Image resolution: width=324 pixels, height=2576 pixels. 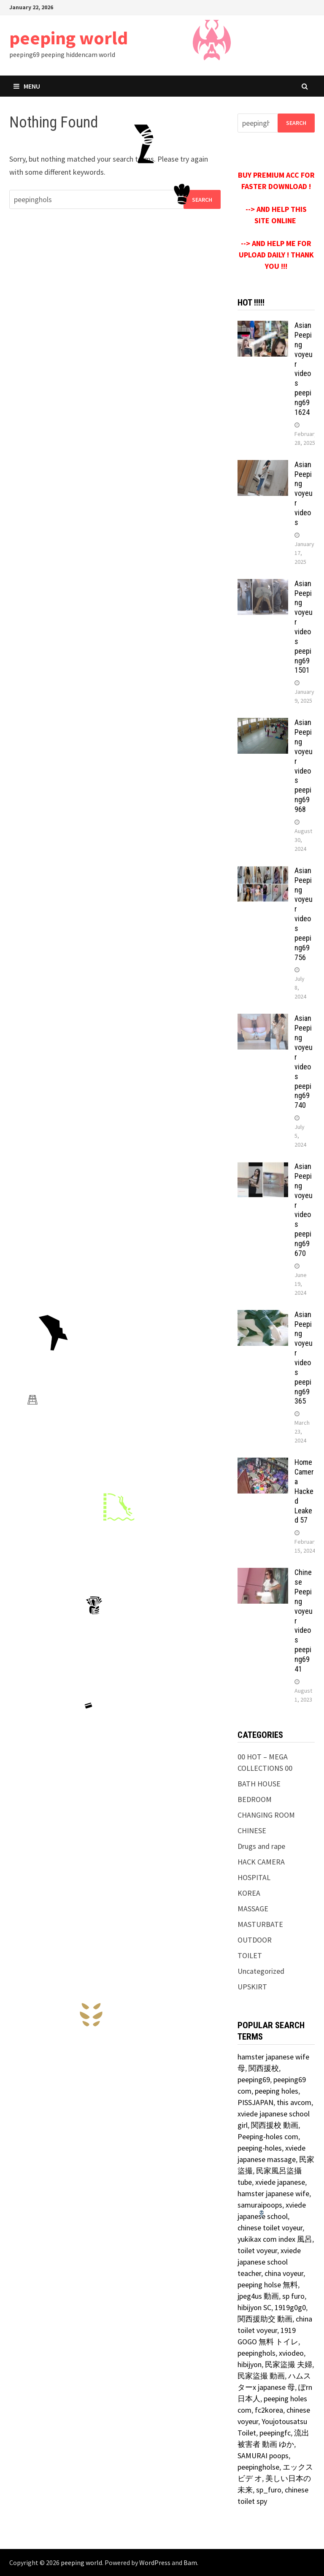 What do you see at coordinates (262, 2213) in the screenshot?
I see `indicates player death or game over state` at bounding box center [262, 2213].